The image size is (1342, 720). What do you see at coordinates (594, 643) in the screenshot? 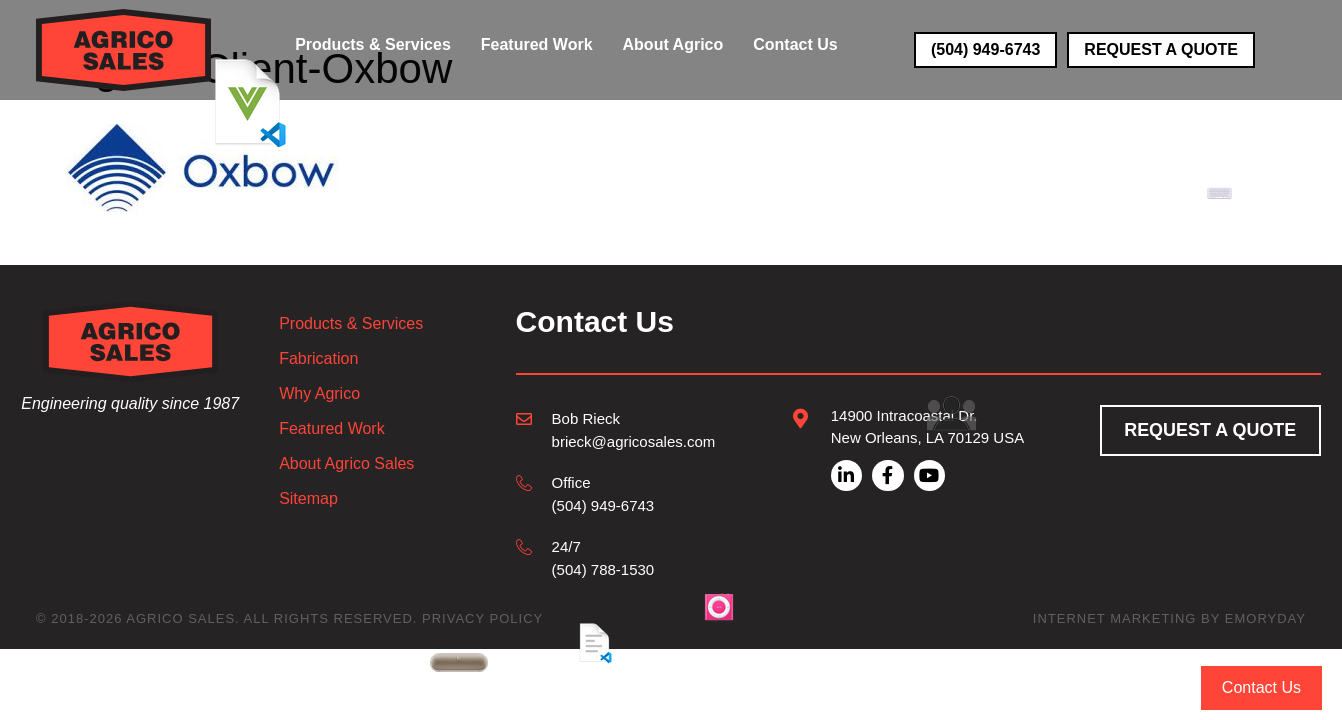
I see `open a file in Visual Studio Code` at bounding box center [594, 643].